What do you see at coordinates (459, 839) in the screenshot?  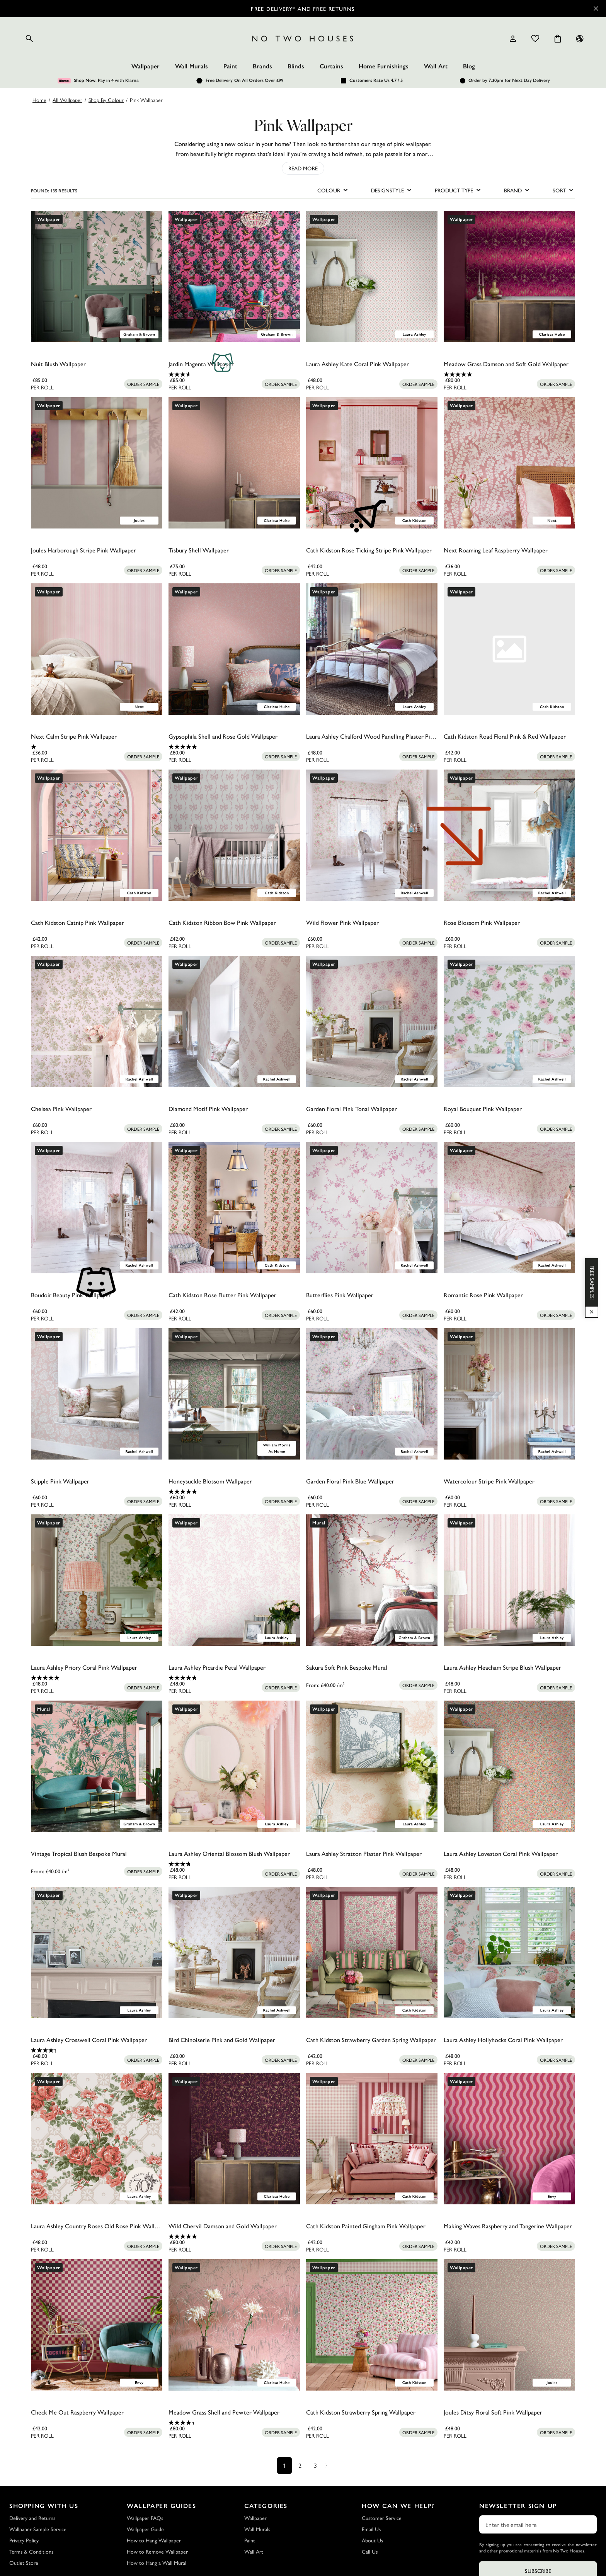 I see `move item to bottom-right corner` at bounding box center [459, 839].